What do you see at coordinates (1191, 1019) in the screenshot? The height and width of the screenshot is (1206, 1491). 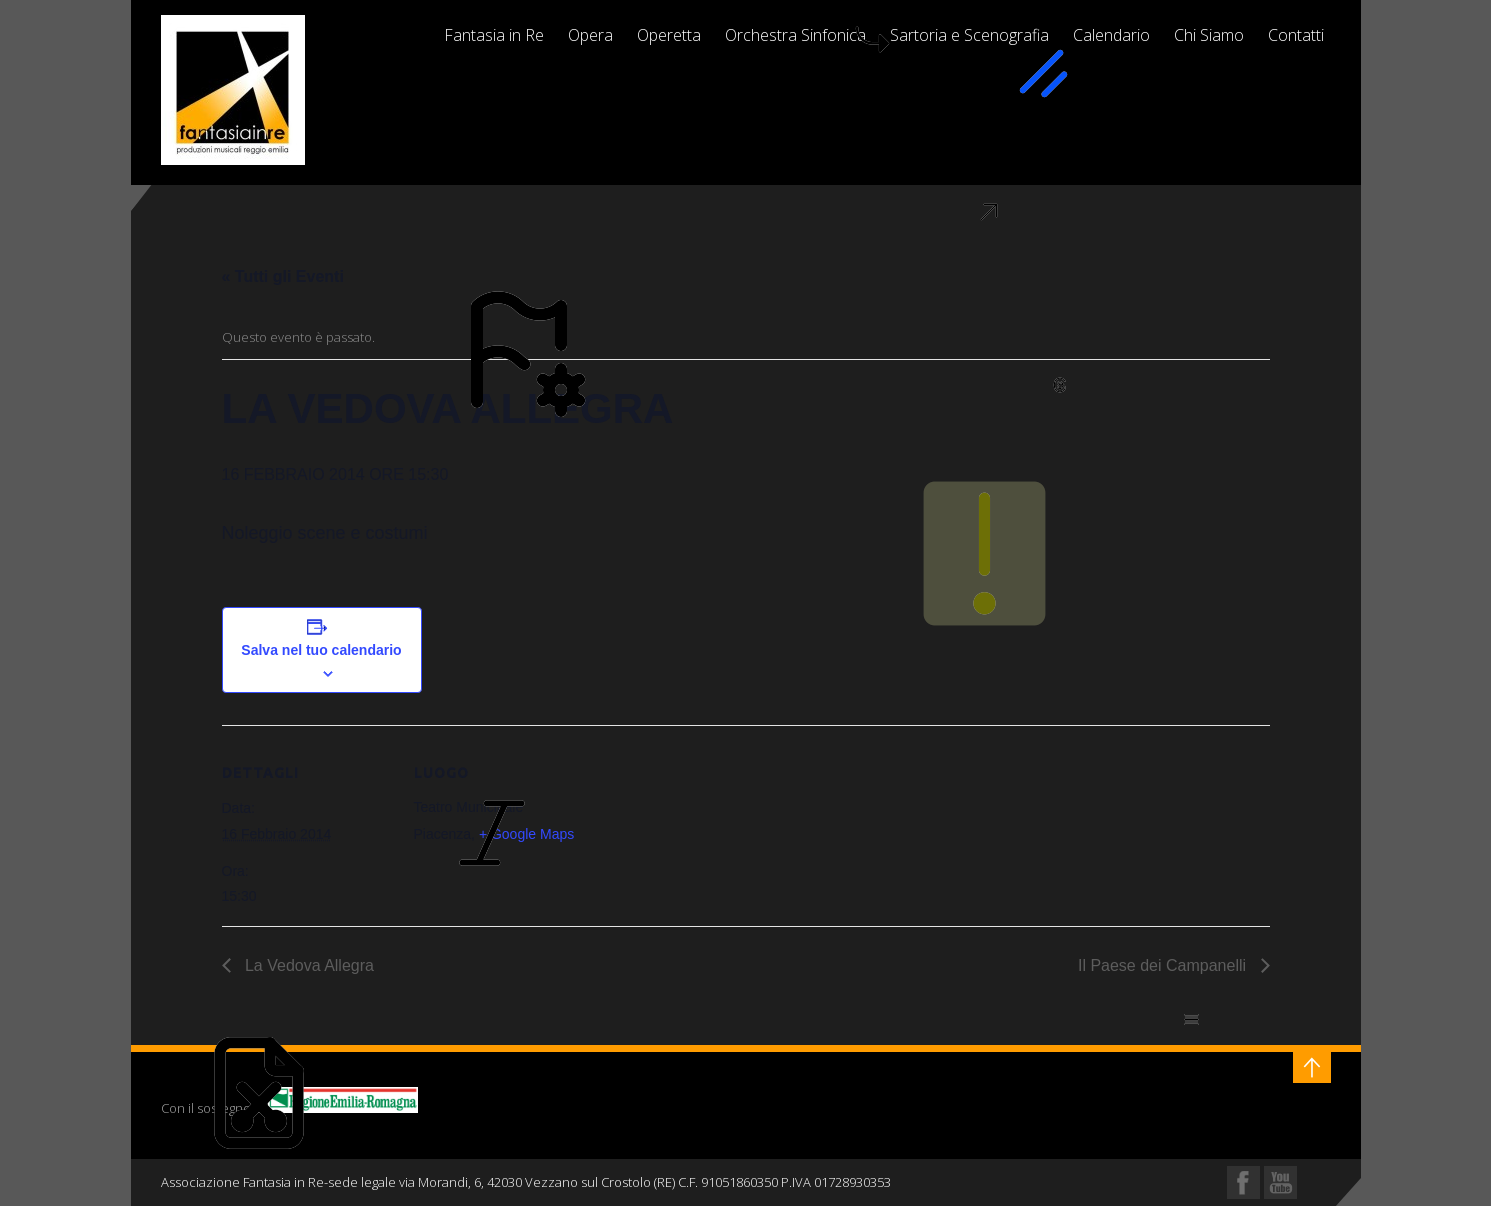 I see `view items in list format` at bounding box center [1191, 1019].